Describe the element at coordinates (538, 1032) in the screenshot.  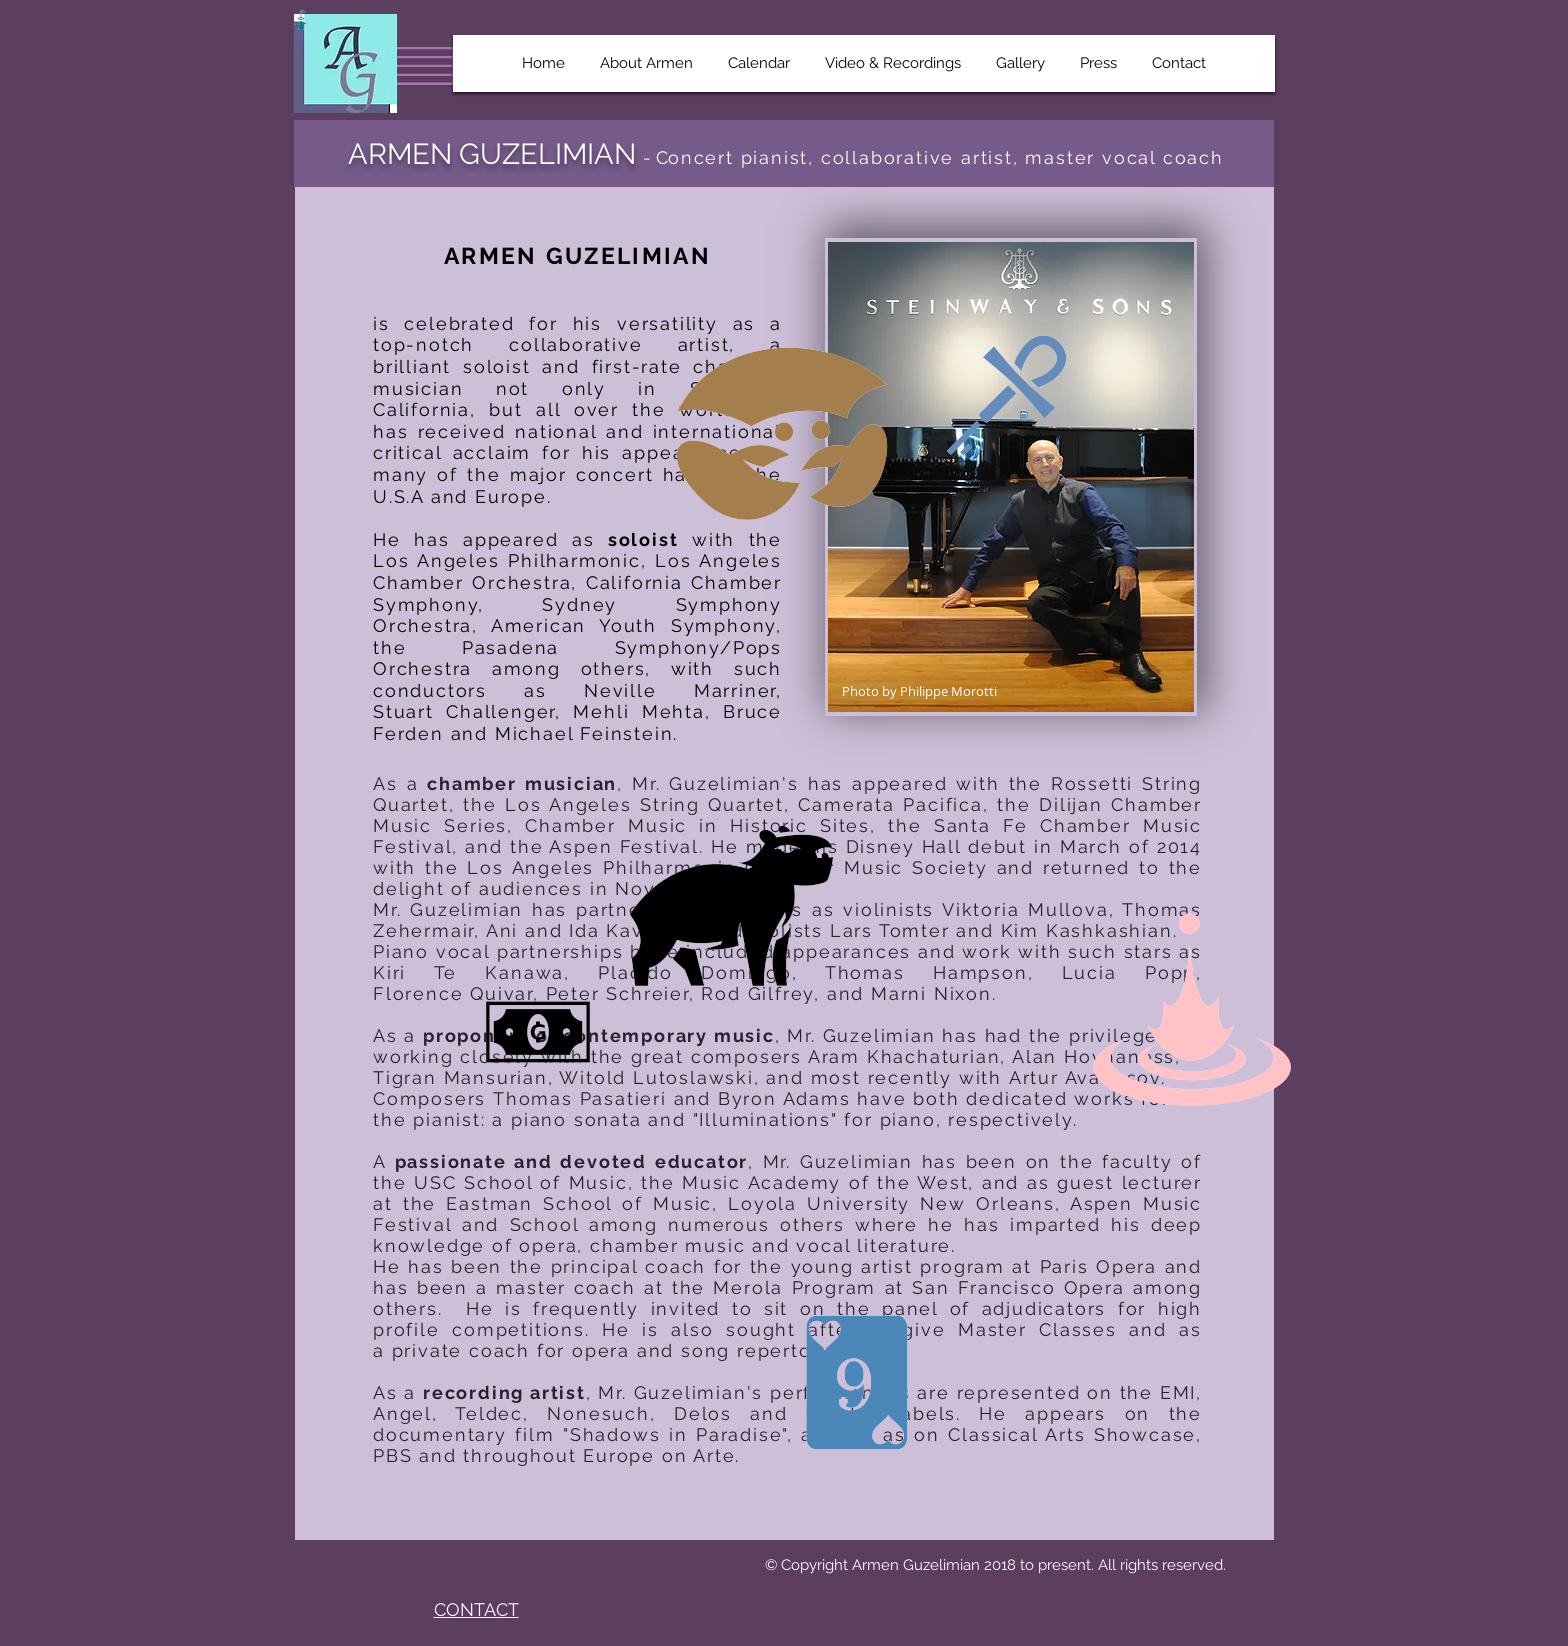
I see `view your wallet or balance` at that location.